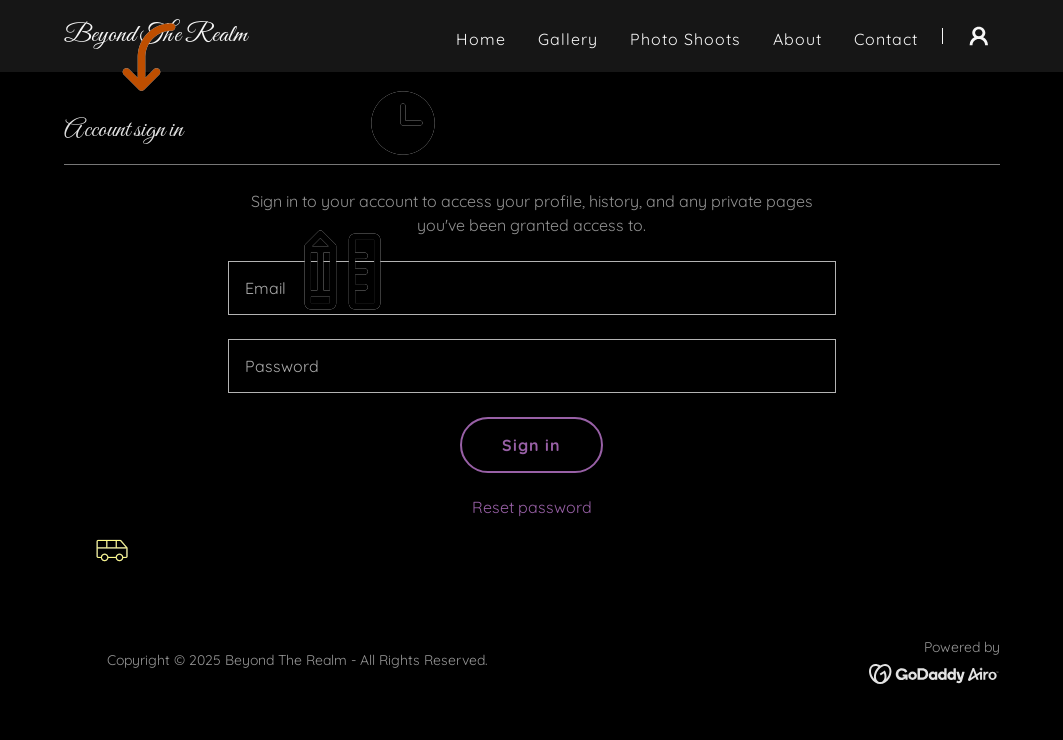  Describe the element at coordinates (403, 123) in the screenshot. I see `view current time` at that location.